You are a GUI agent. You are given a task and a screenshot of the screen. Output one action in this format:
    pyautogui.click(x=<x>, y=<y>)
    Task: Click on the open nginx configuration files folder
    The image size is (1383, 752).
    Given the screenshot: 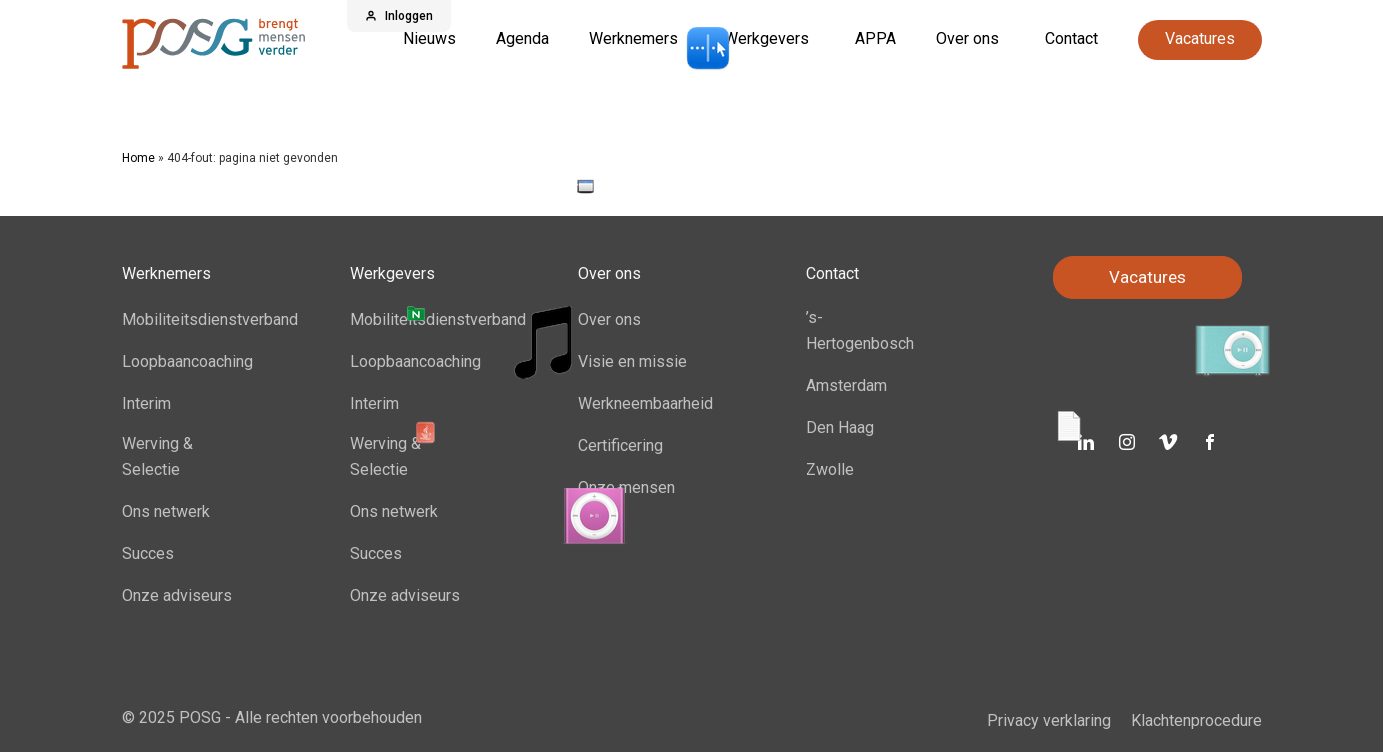 What is the action you would take?
    pyautogui.click(x=416, y=314)
    